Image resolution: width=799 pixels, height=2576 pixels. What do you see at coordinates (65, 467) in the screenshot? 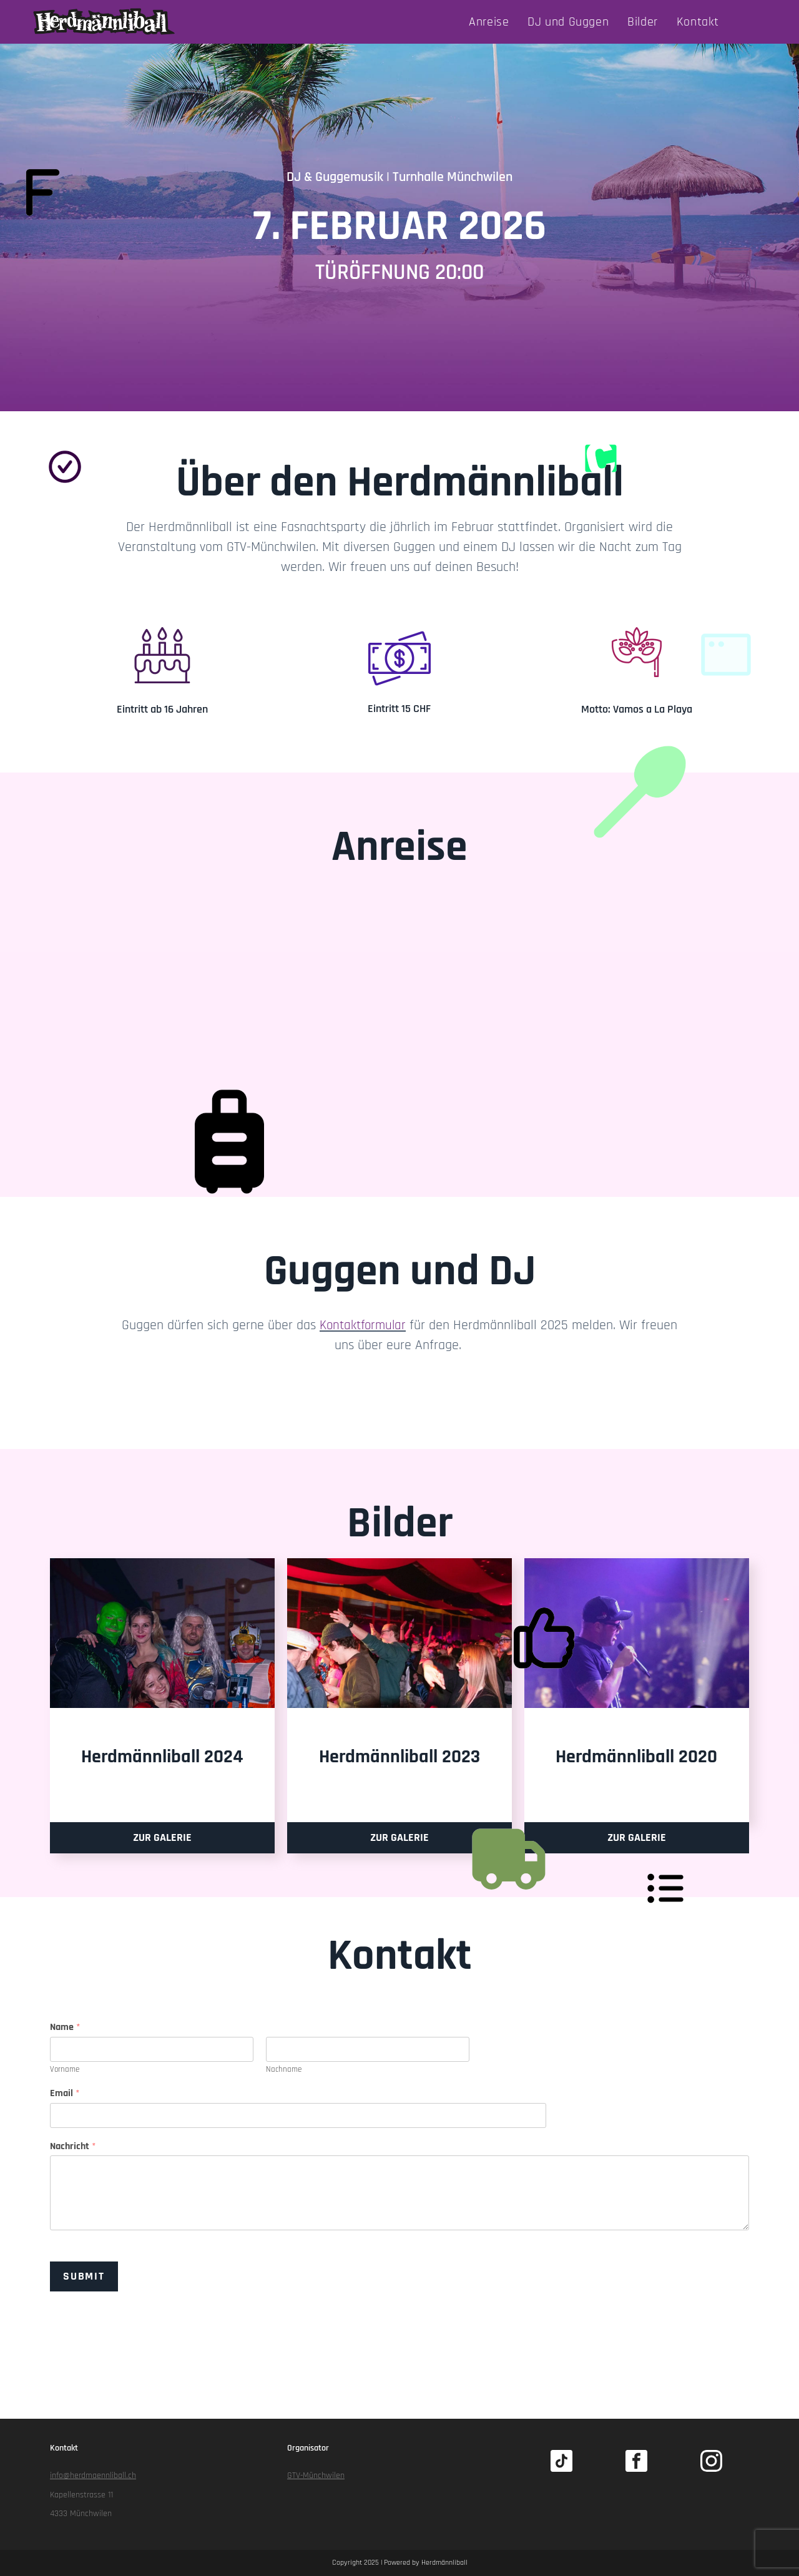
I see `confirms a completed action or task` at bounding box center [65, 467].